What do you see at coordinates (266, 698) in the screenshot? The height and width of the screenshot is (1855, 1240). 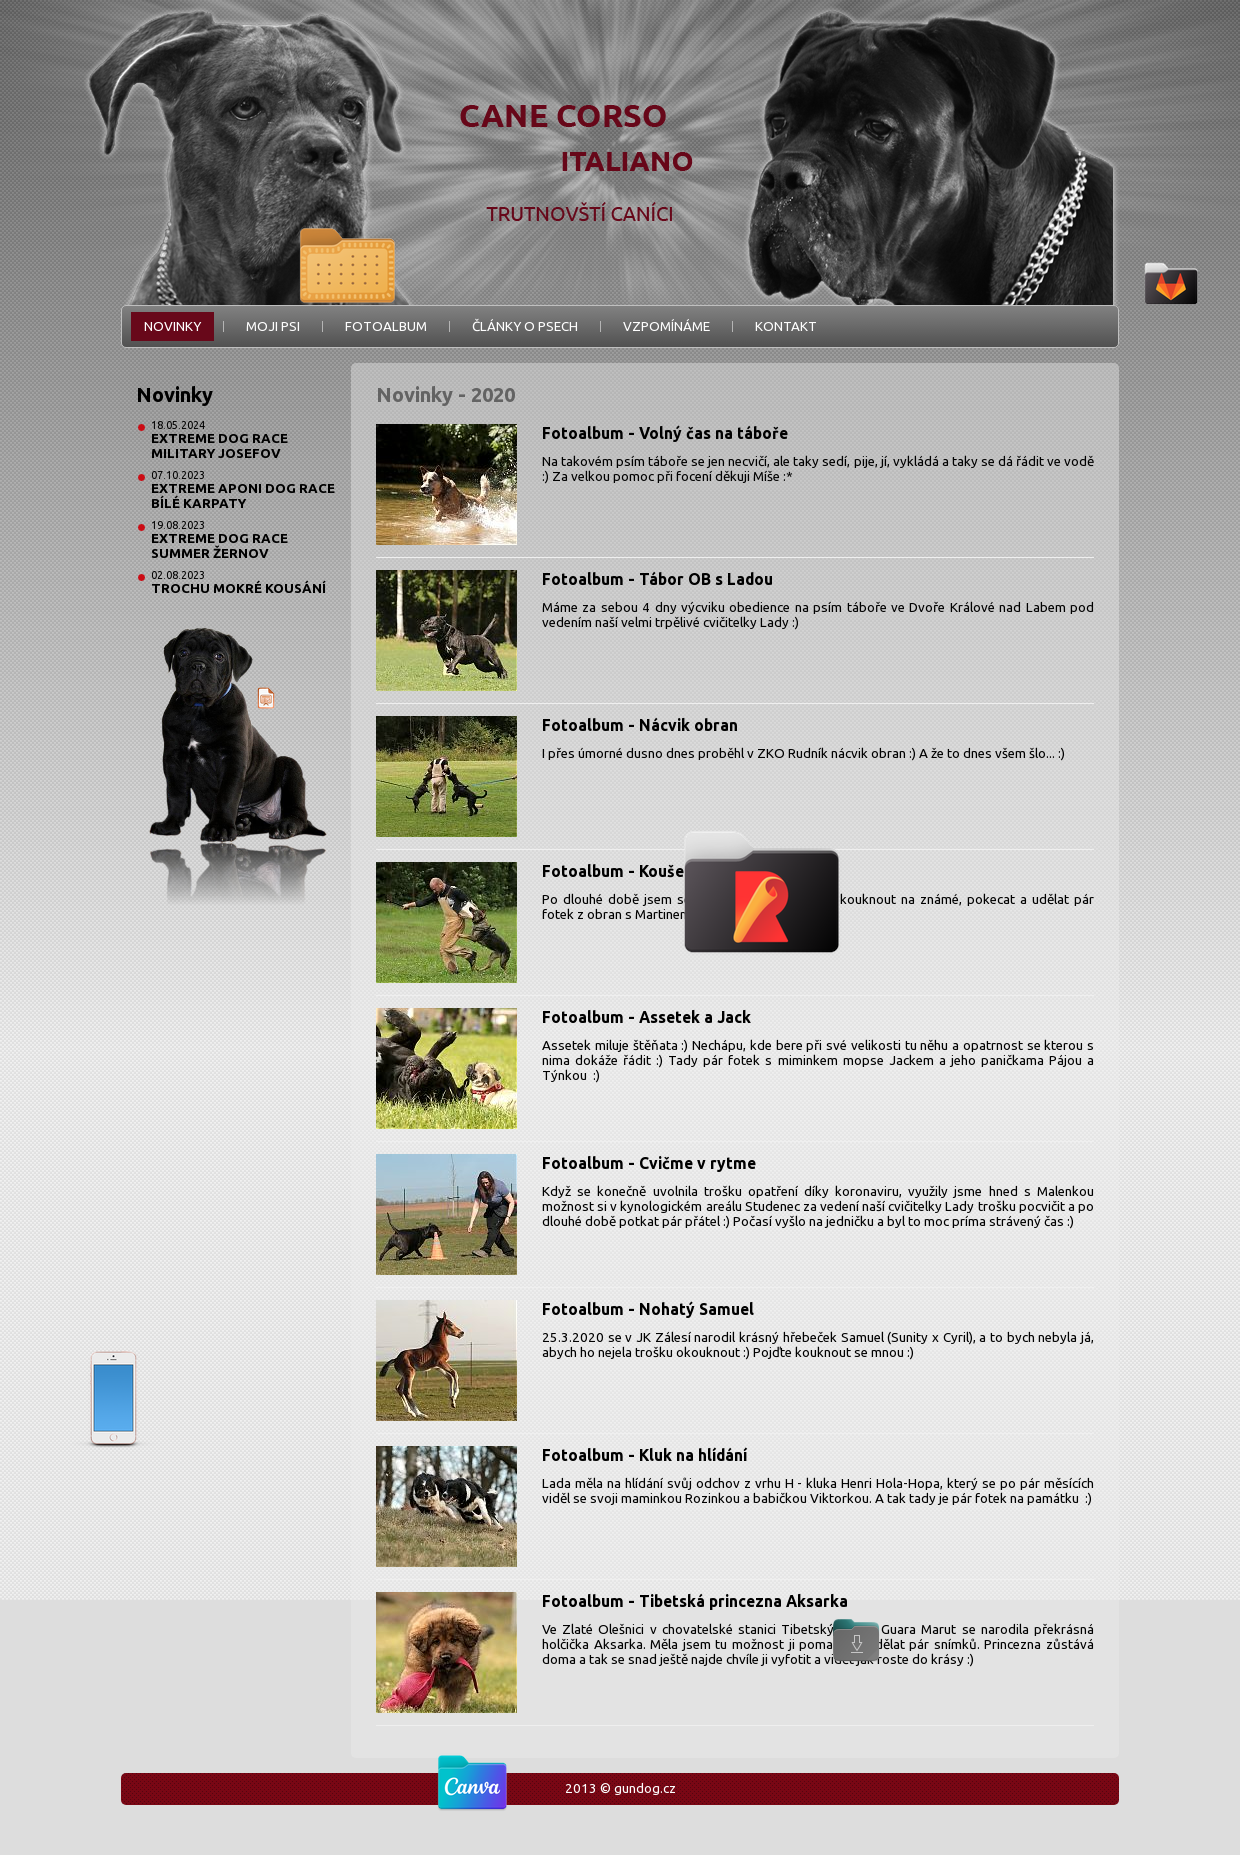 I see `libreoffice impress presentation file` at bounding box center [266, 698].